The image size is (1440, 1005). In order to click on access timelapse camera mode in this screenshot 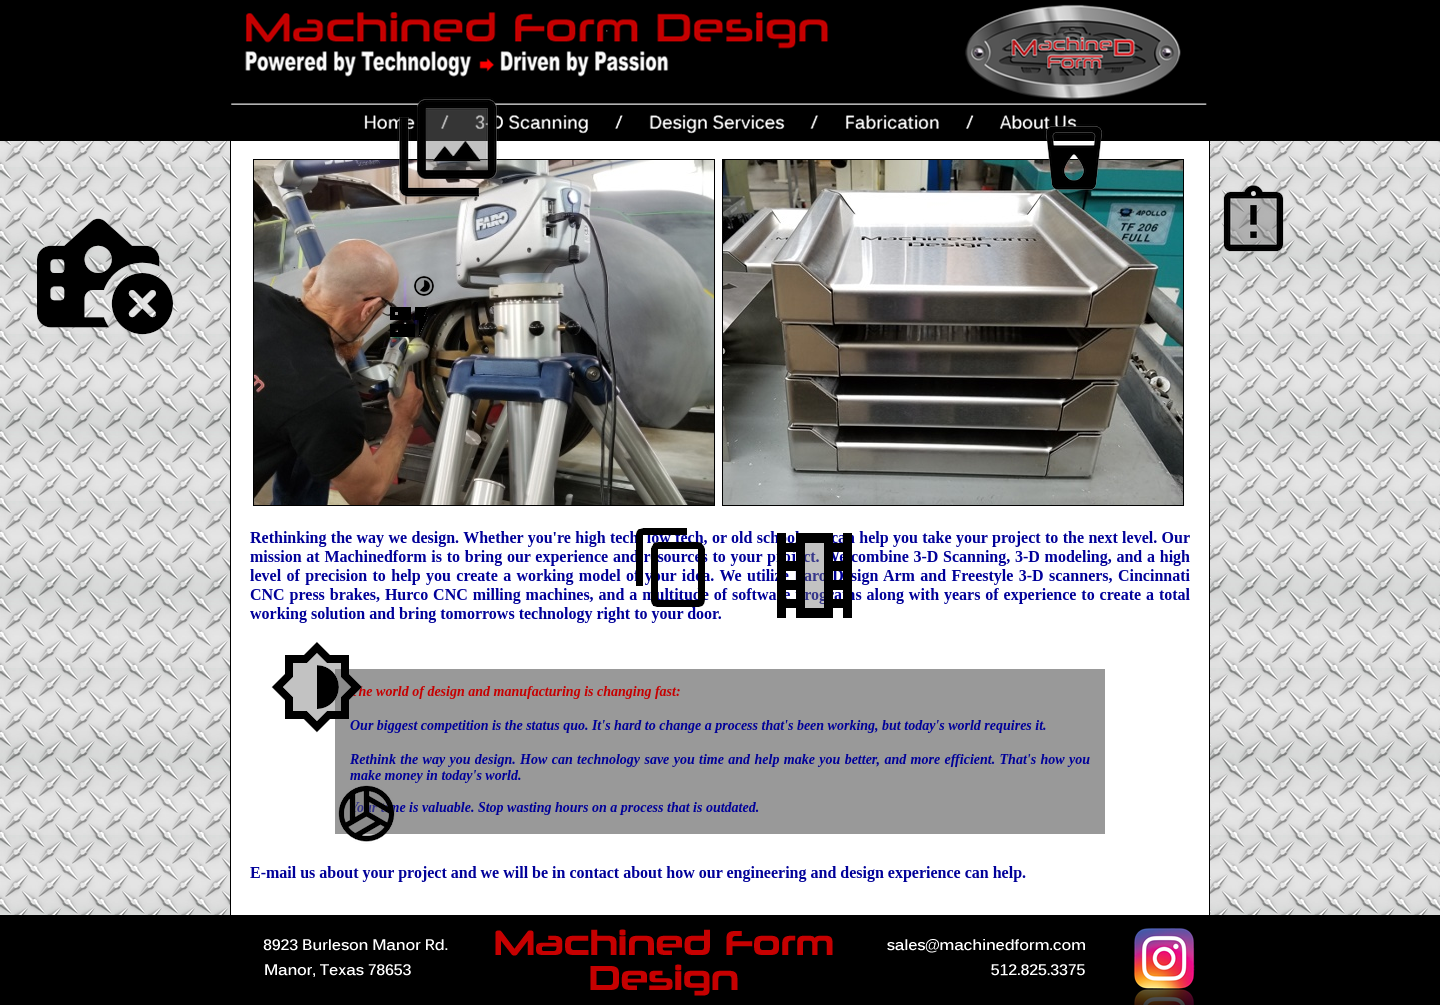, I will do `click(424, 286)`.